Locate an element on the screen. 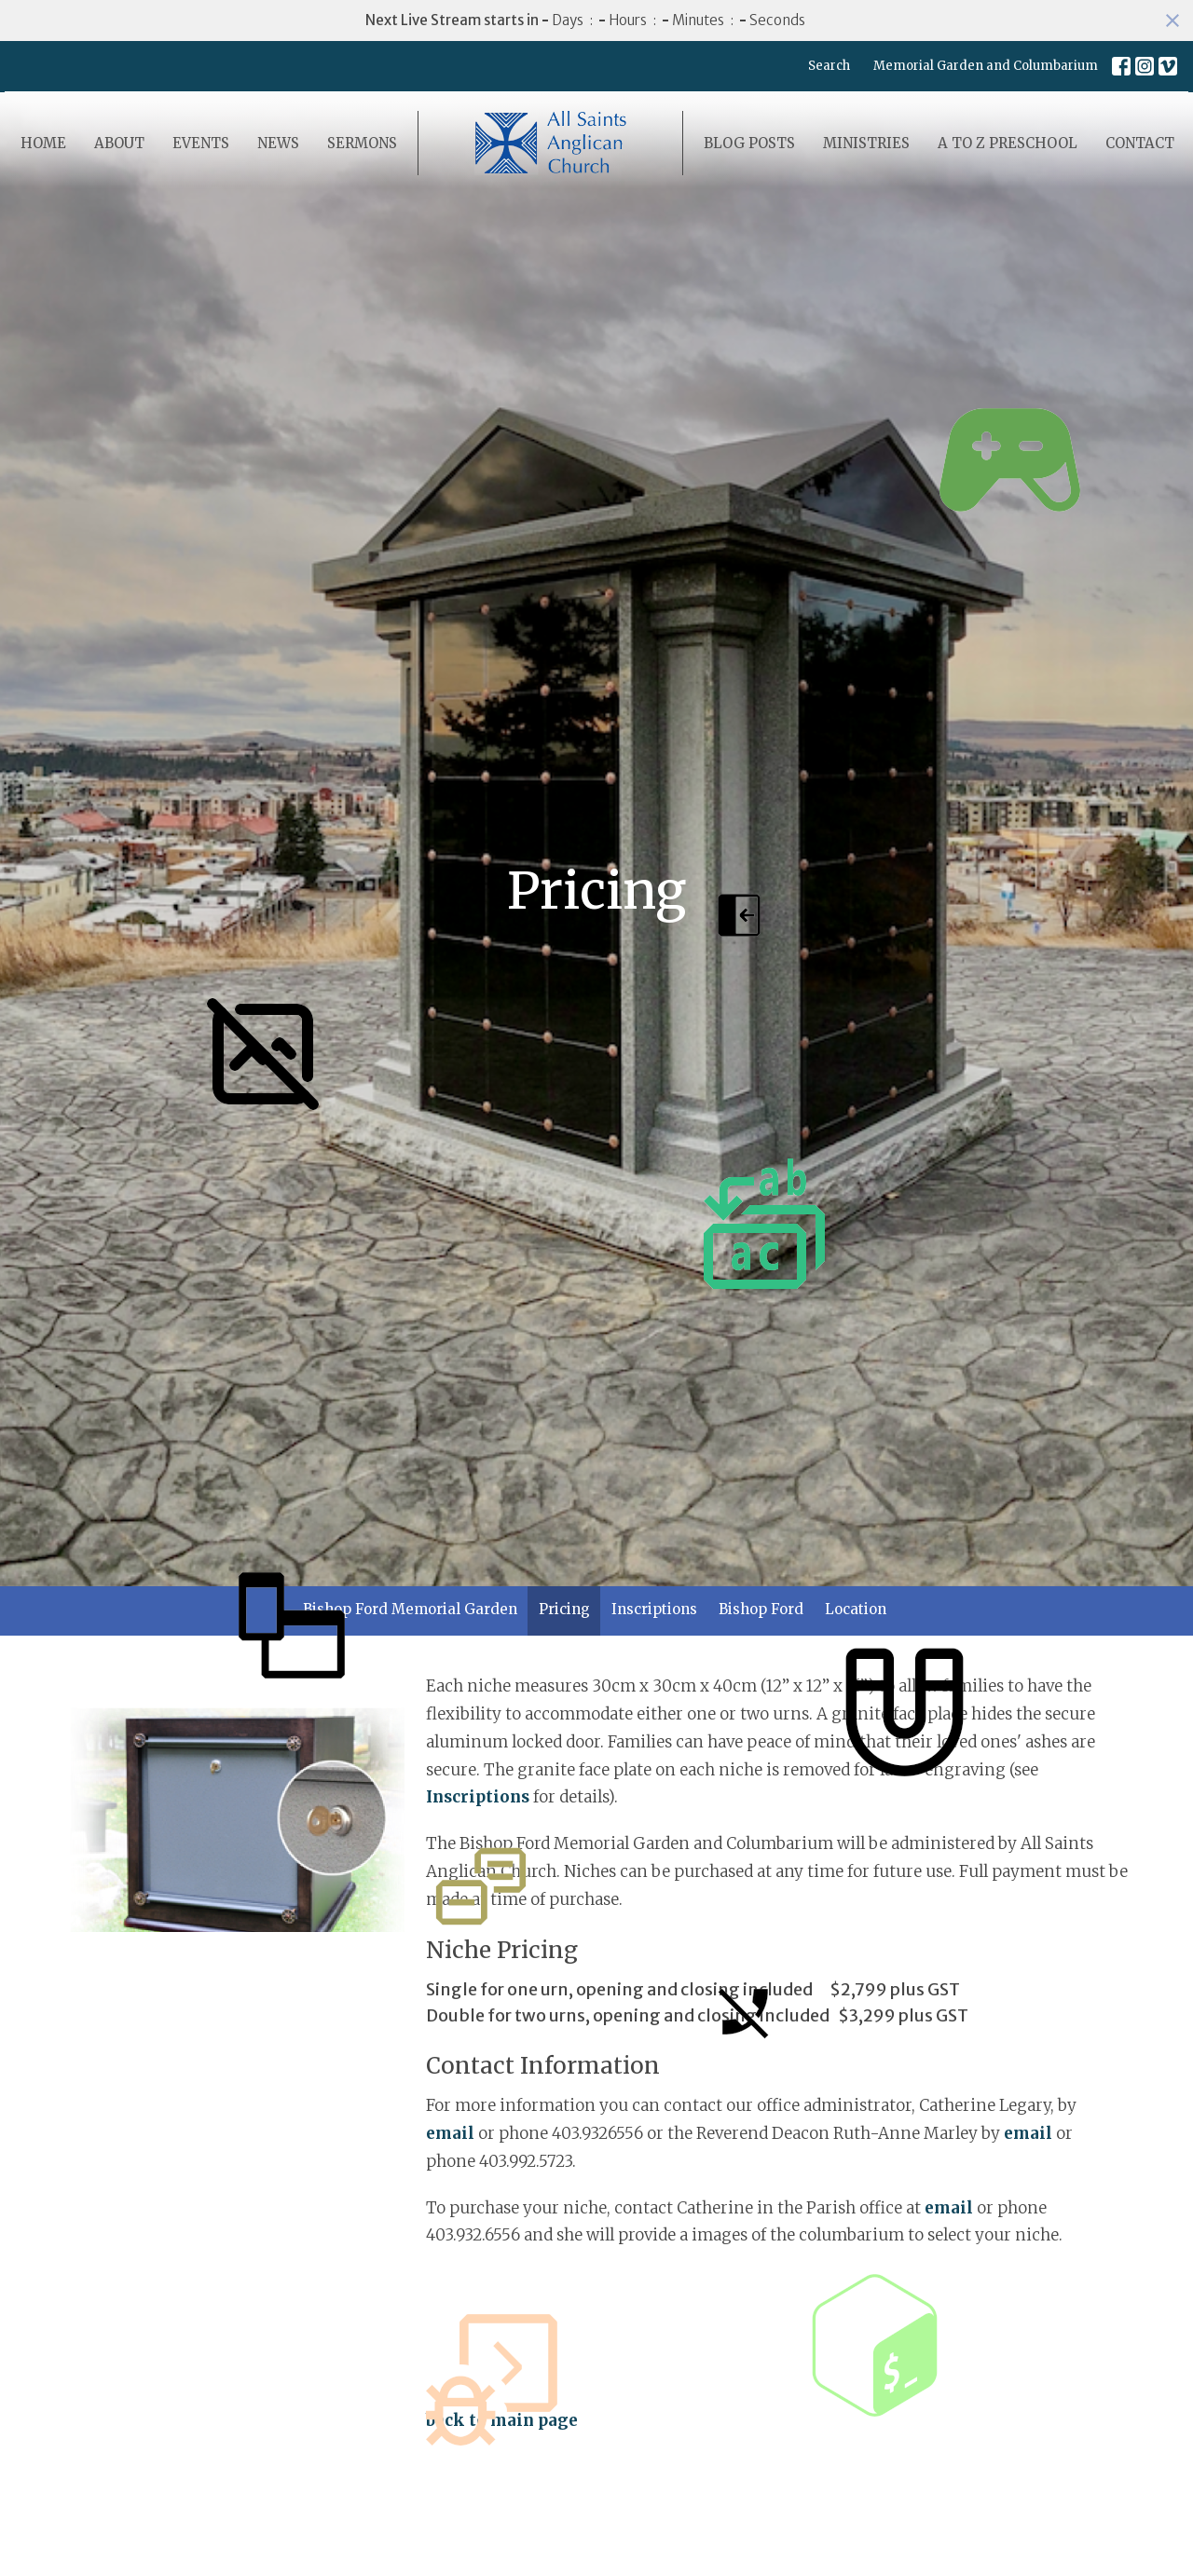 The height and width of the screenshot is (2576, 1193). activate magnetic snap or alignment tool is located at coordinates (904, 1706).